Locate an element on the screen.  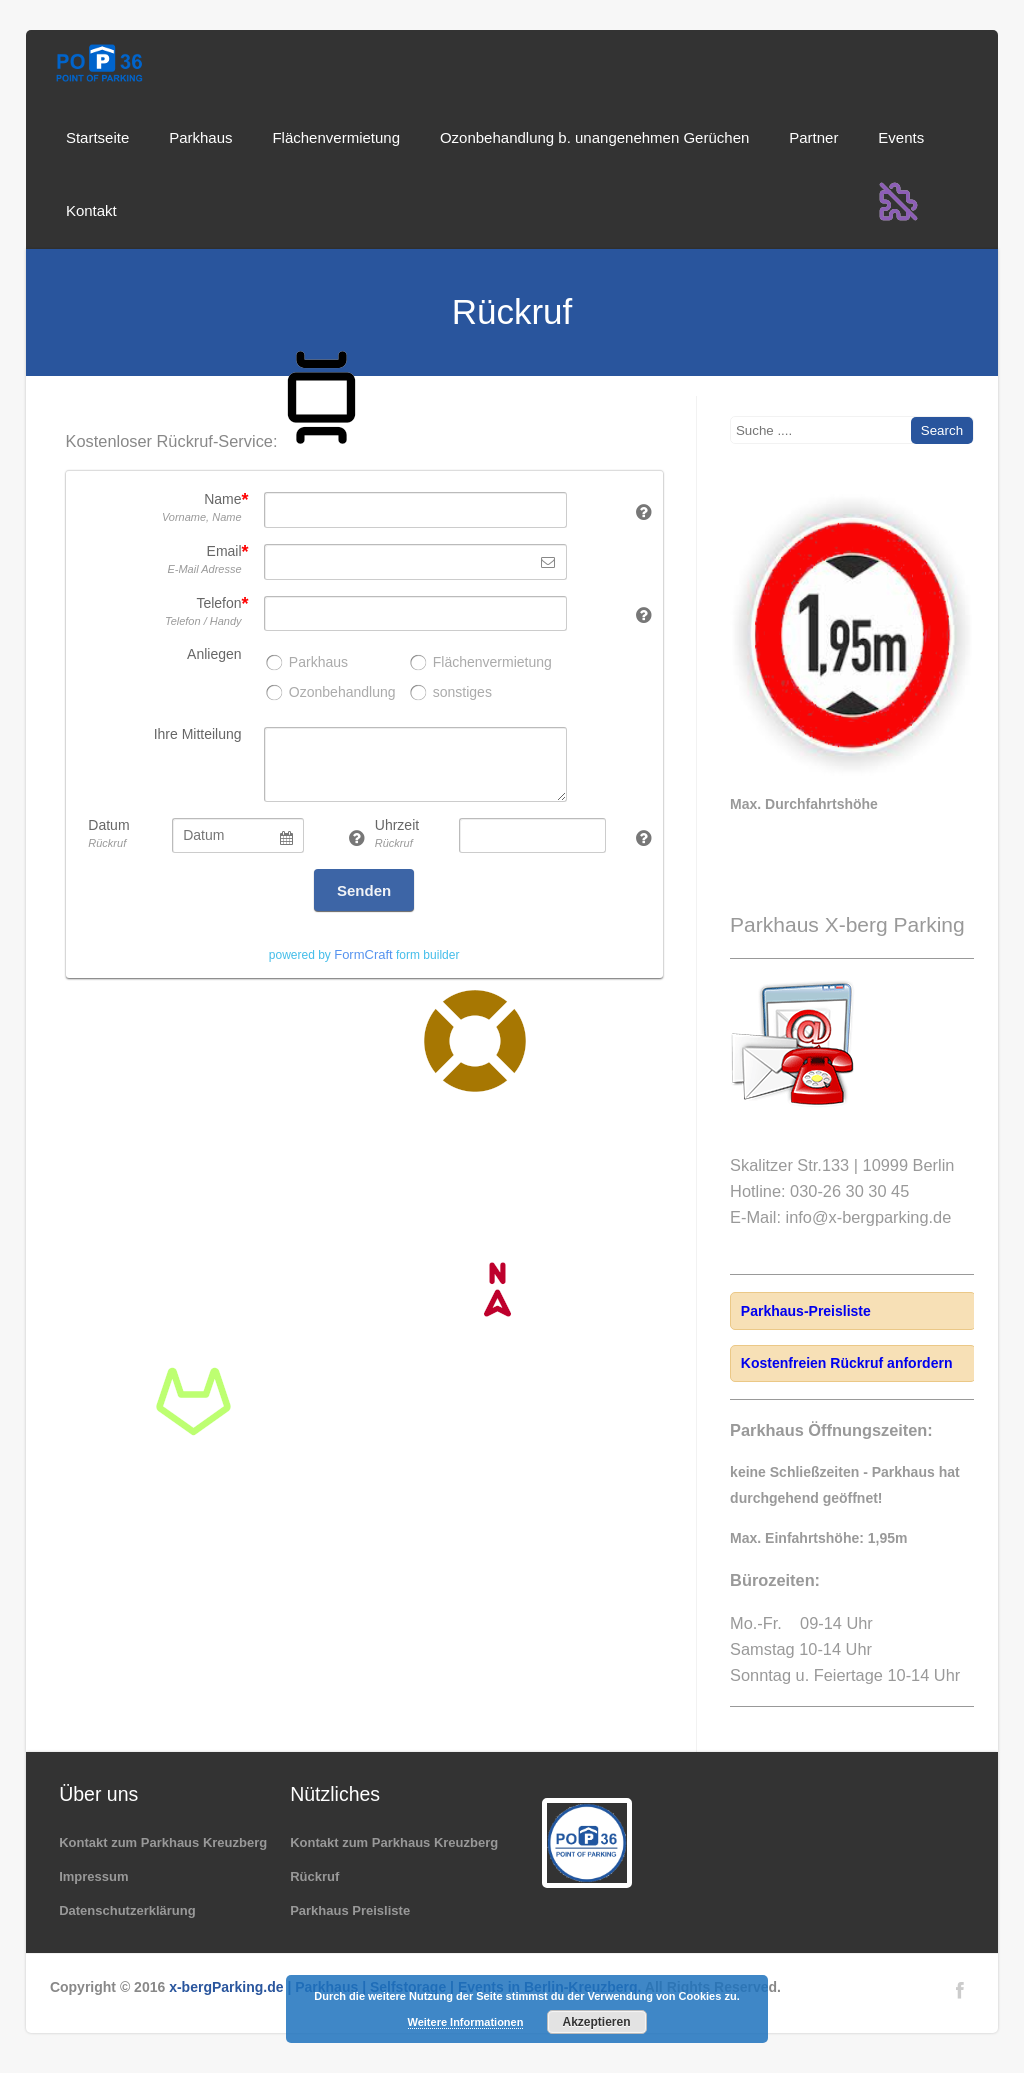
scroll through a vertical carousel is located at coordinates (321, 397).